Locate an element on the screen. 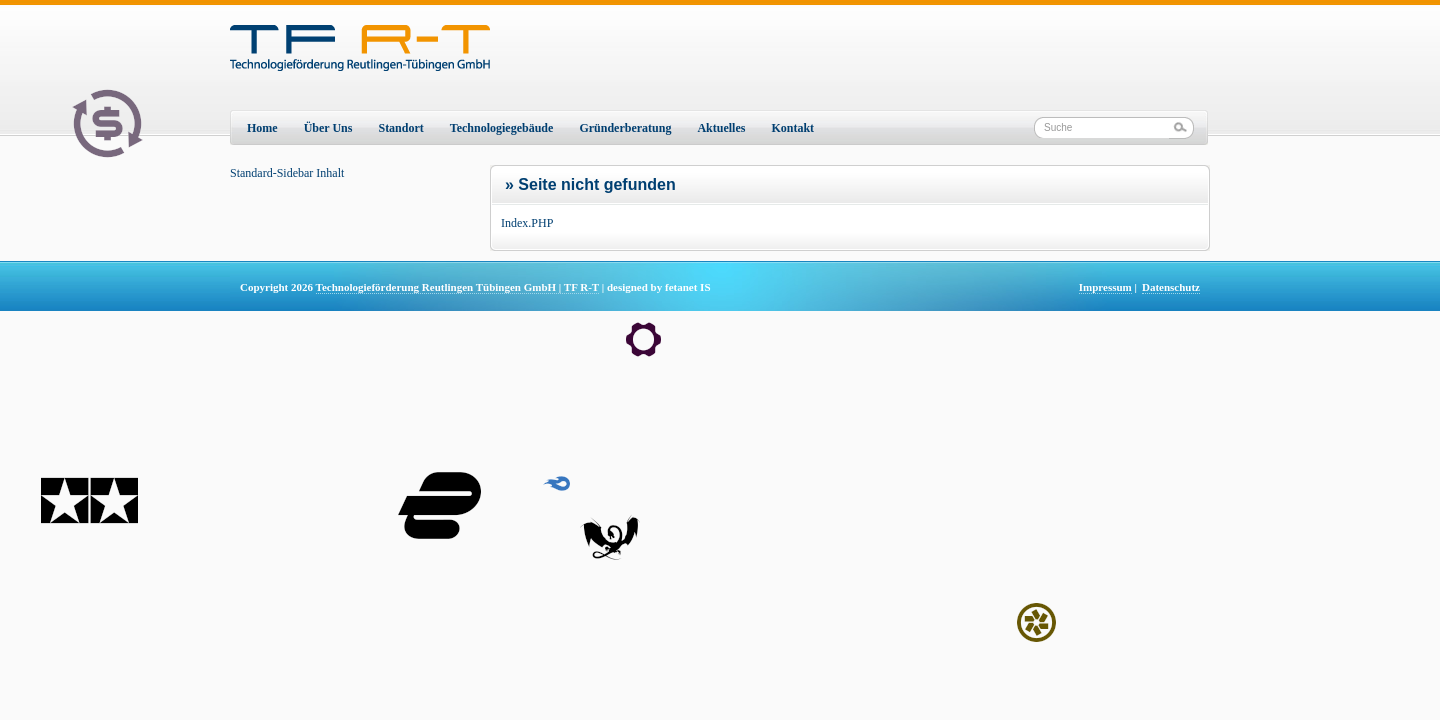 This screenshot has width=1440, height=720. Framework computer brand logo is located at coordinates (643, 339).